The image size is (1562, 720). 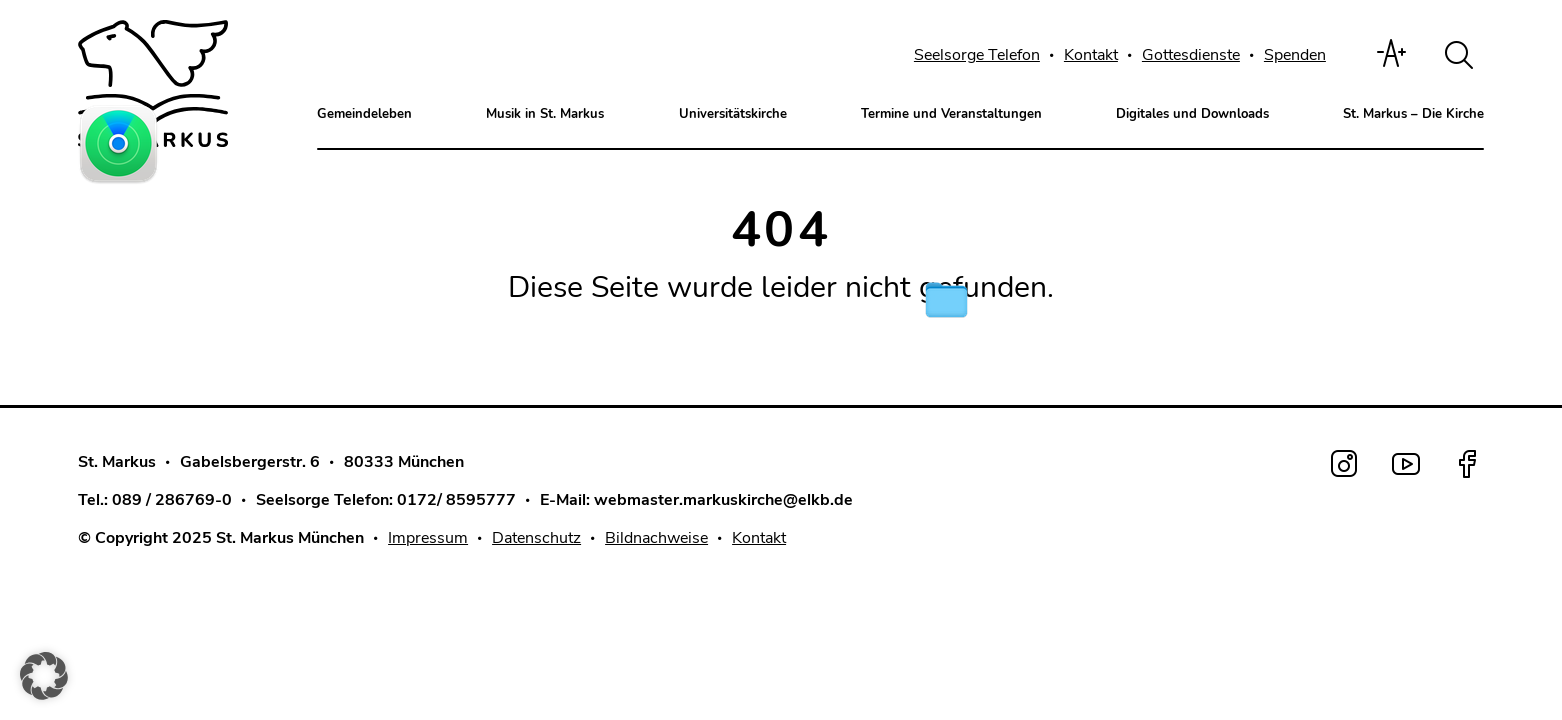 What do you see at coordinates (946, 299) in the screenshot?
I see `open the folder app to browse files` at bounding box center [946, 299].